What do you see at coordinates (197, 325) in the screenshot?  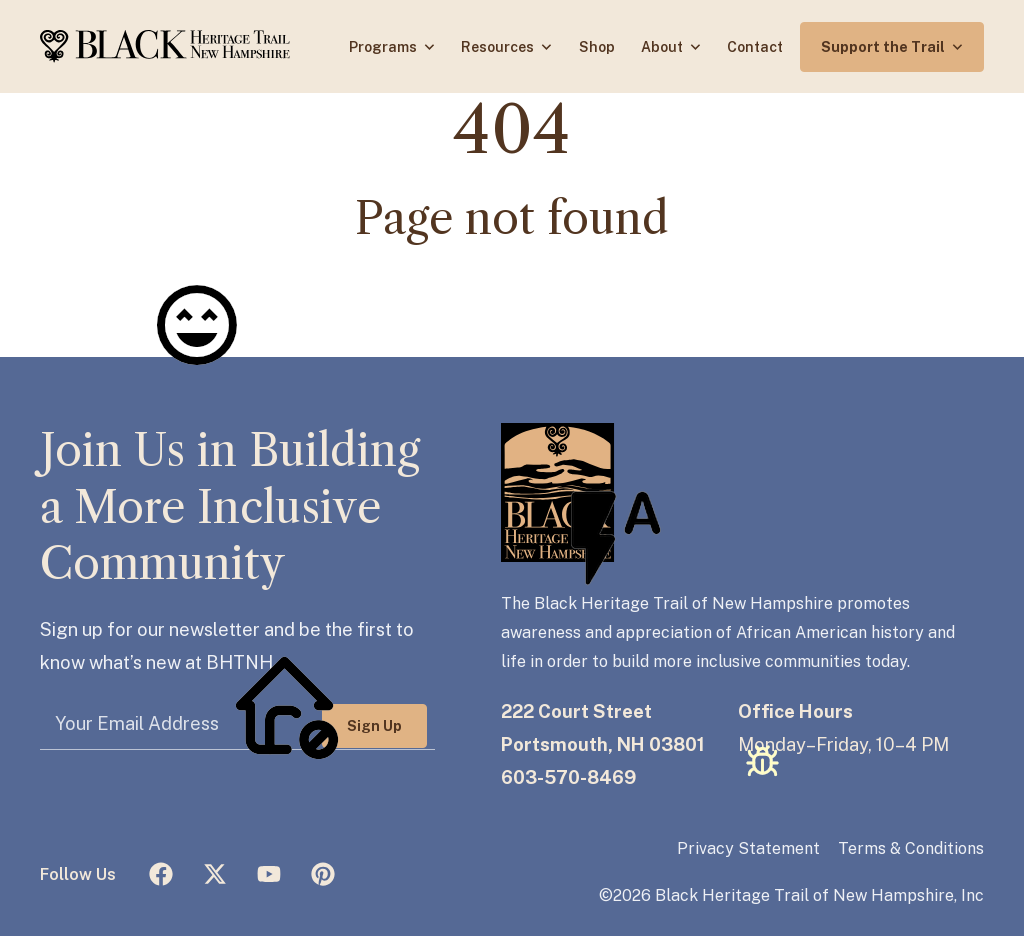 I see `rate your experience as very satisfied` at bounding box center [197, 325].